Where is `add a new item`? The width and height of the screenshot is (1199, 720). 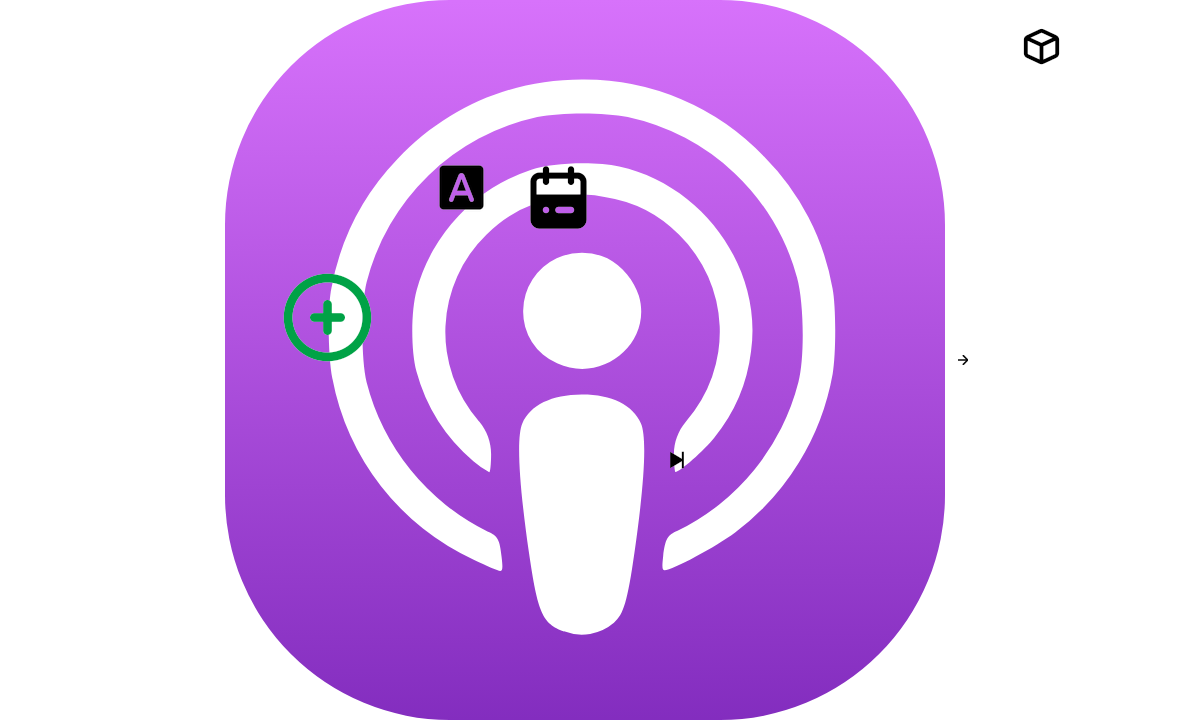
add a new item is located at coordinates (327, 317).